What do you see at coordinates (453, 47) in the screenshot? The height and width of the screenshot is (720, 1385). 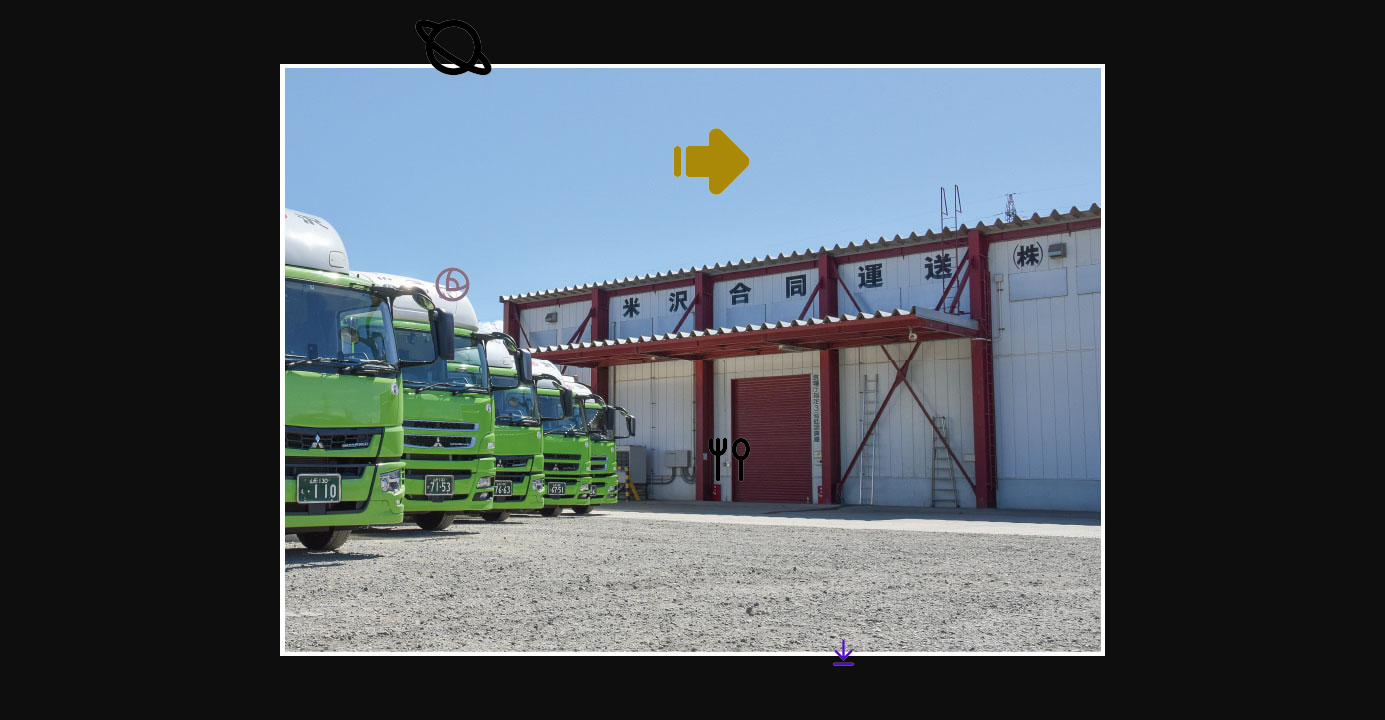 I see `explore global or worldwide content` at bounding box center [453, 47].